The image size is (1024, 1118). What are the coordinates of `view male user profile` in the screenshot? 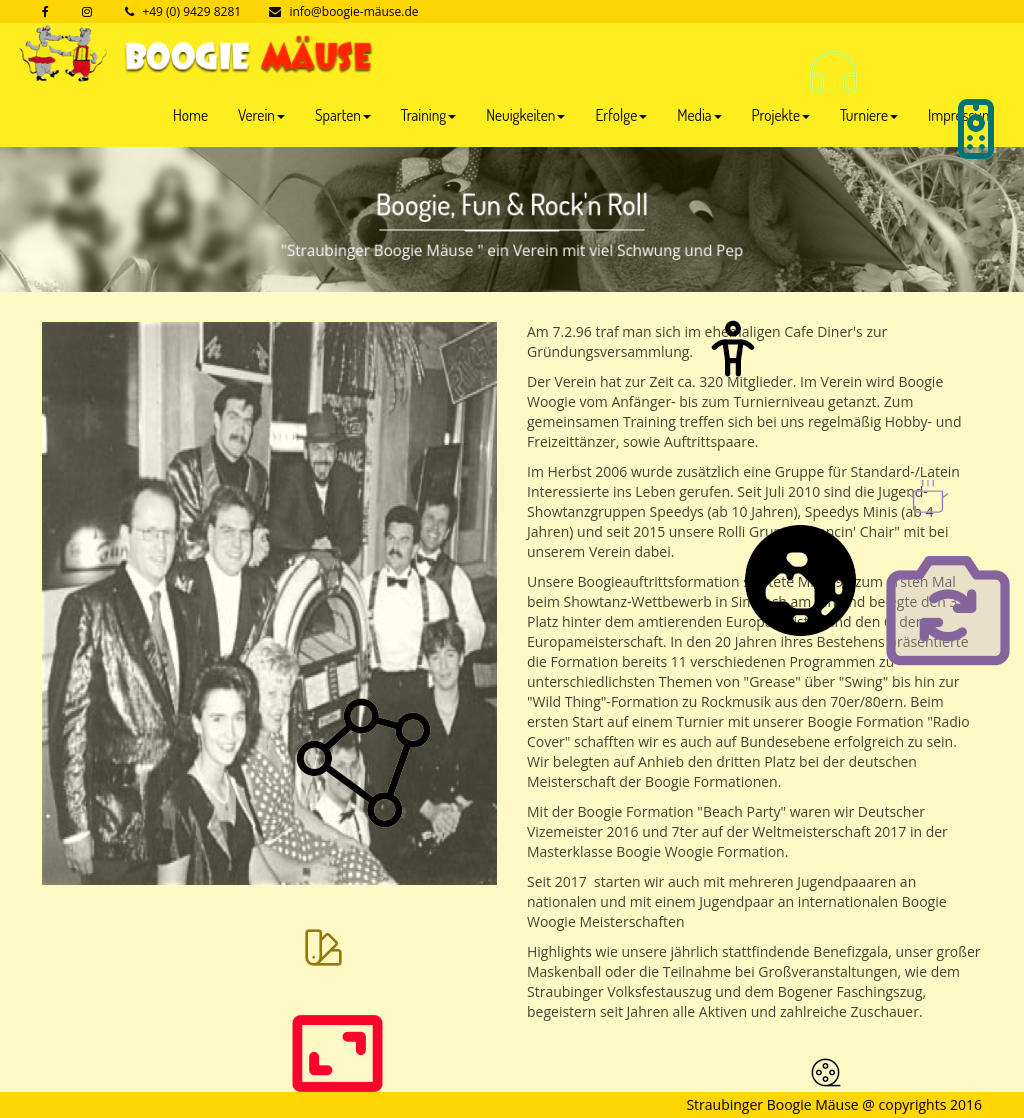 It's located at (733, 350).